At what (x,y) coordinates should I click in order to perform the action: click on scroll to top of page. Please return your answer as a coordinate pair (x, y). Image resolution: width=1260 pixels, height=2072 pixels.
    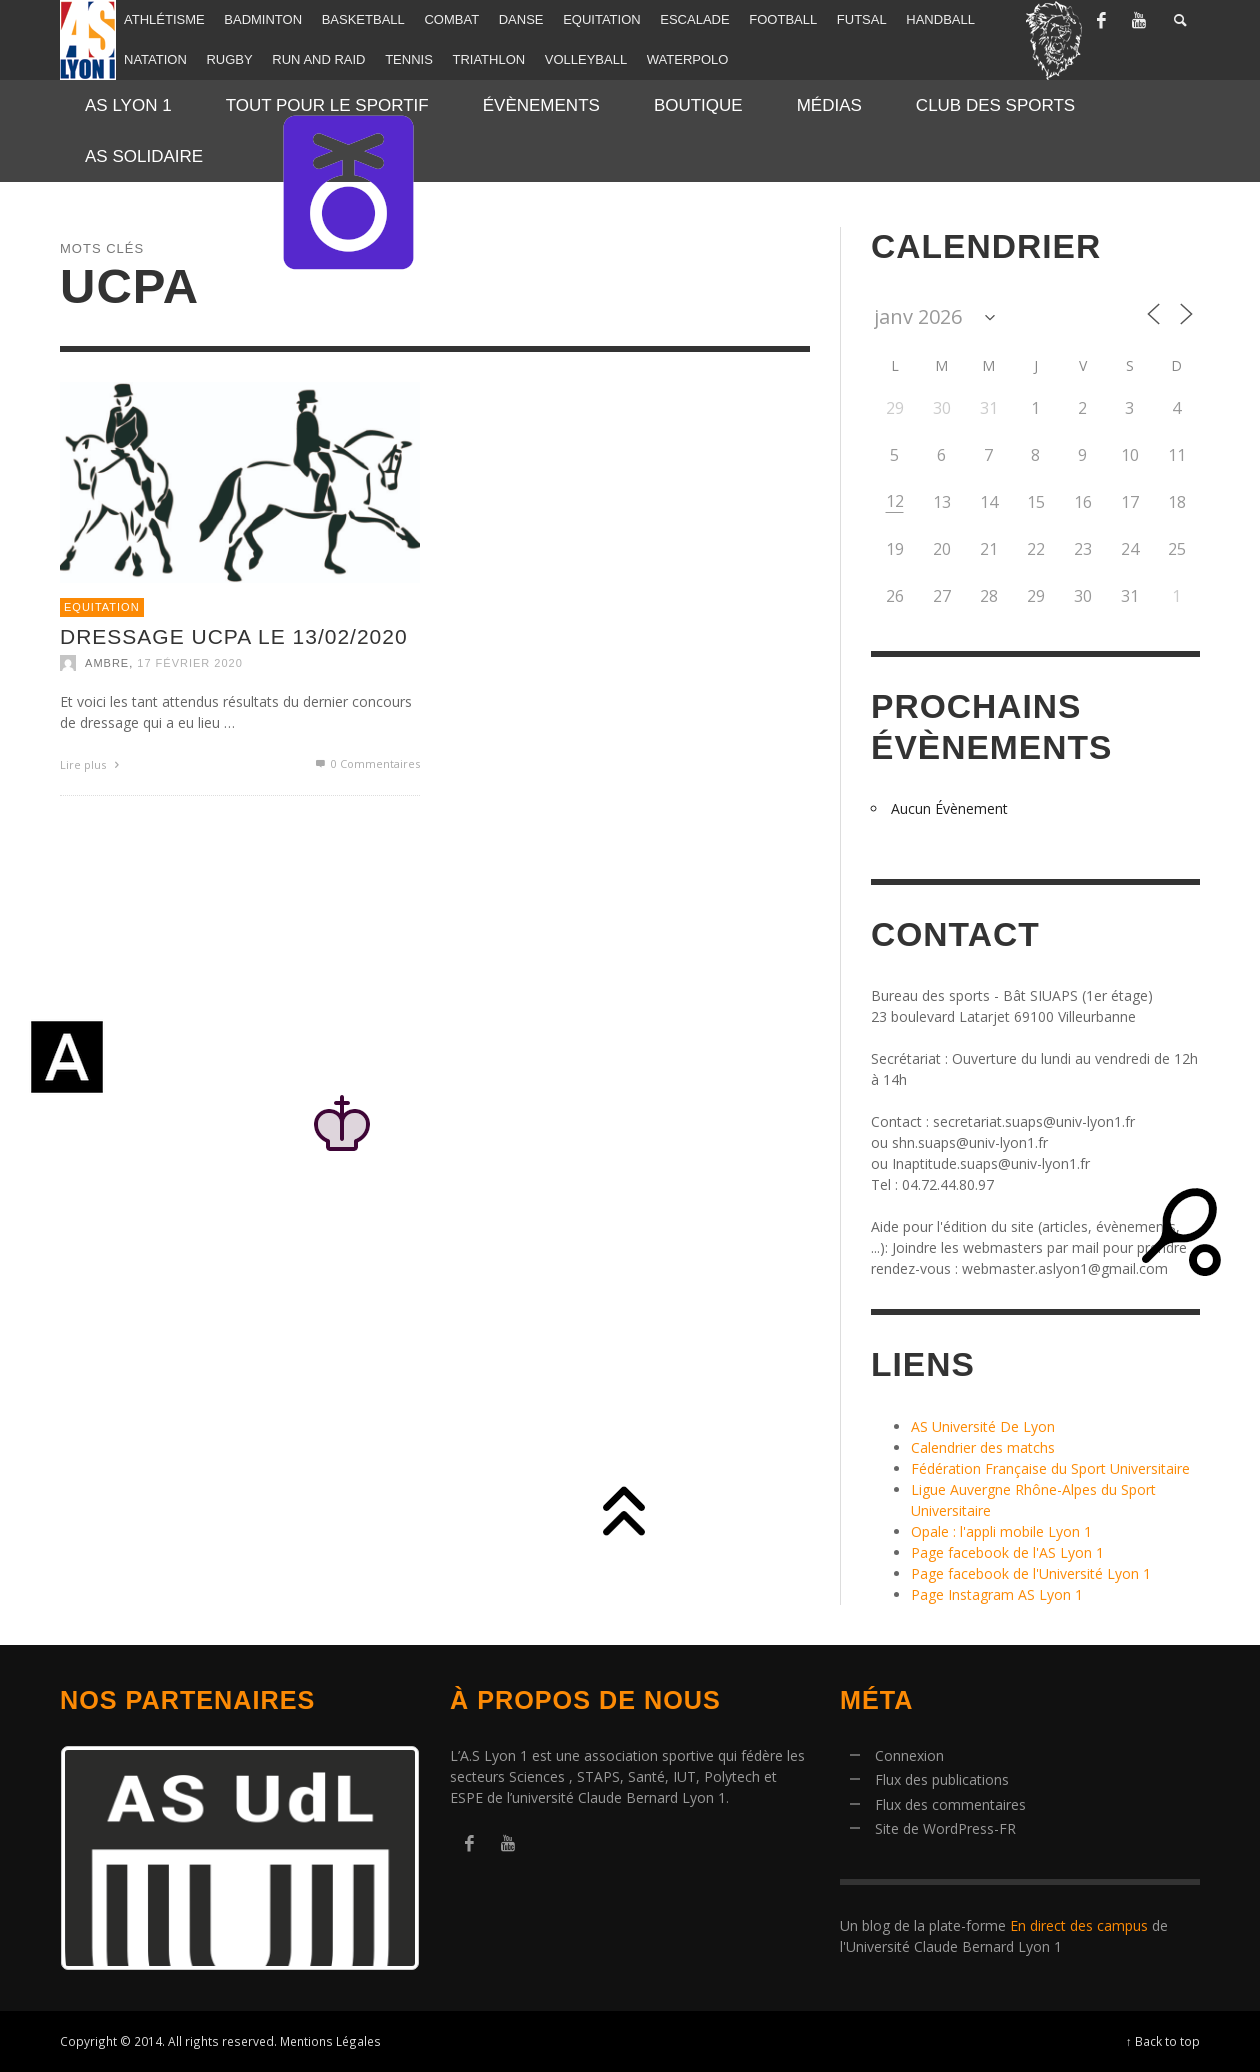
    Looking at the image, I should click on (624, 1511).